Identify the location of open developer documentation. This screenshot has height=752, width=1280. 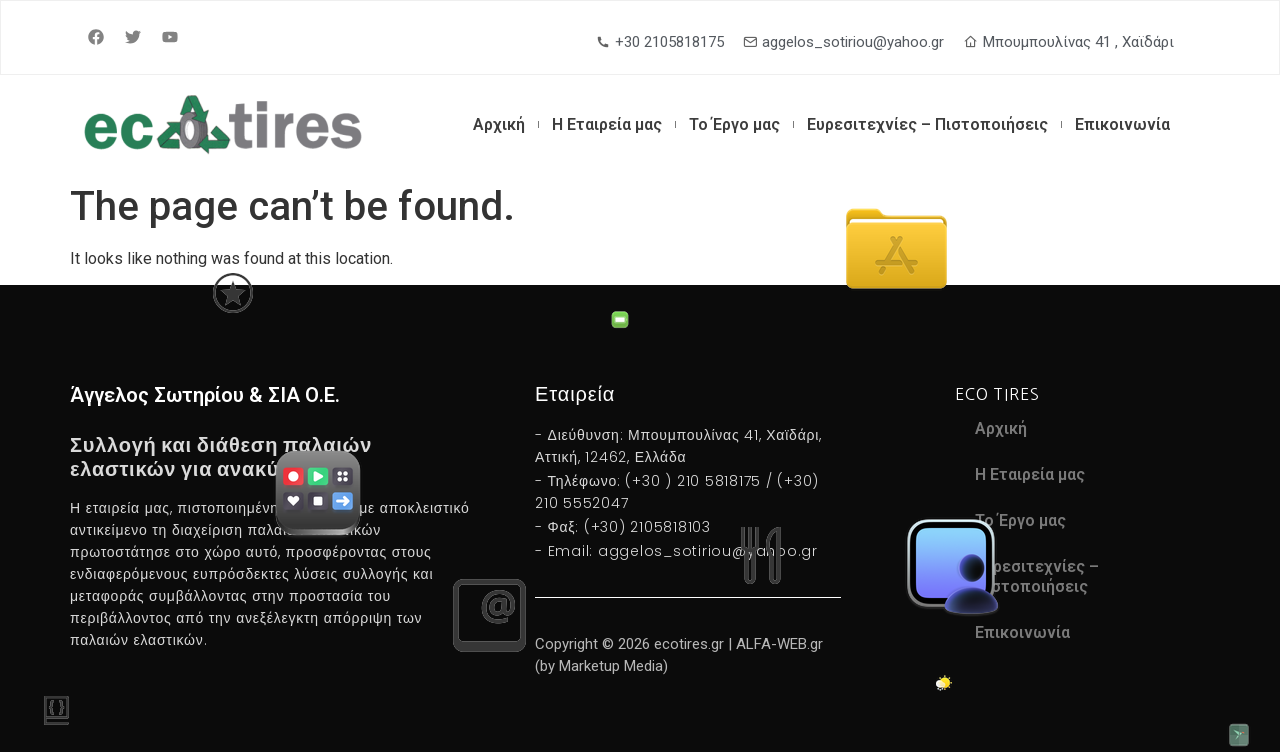
(56, 710).